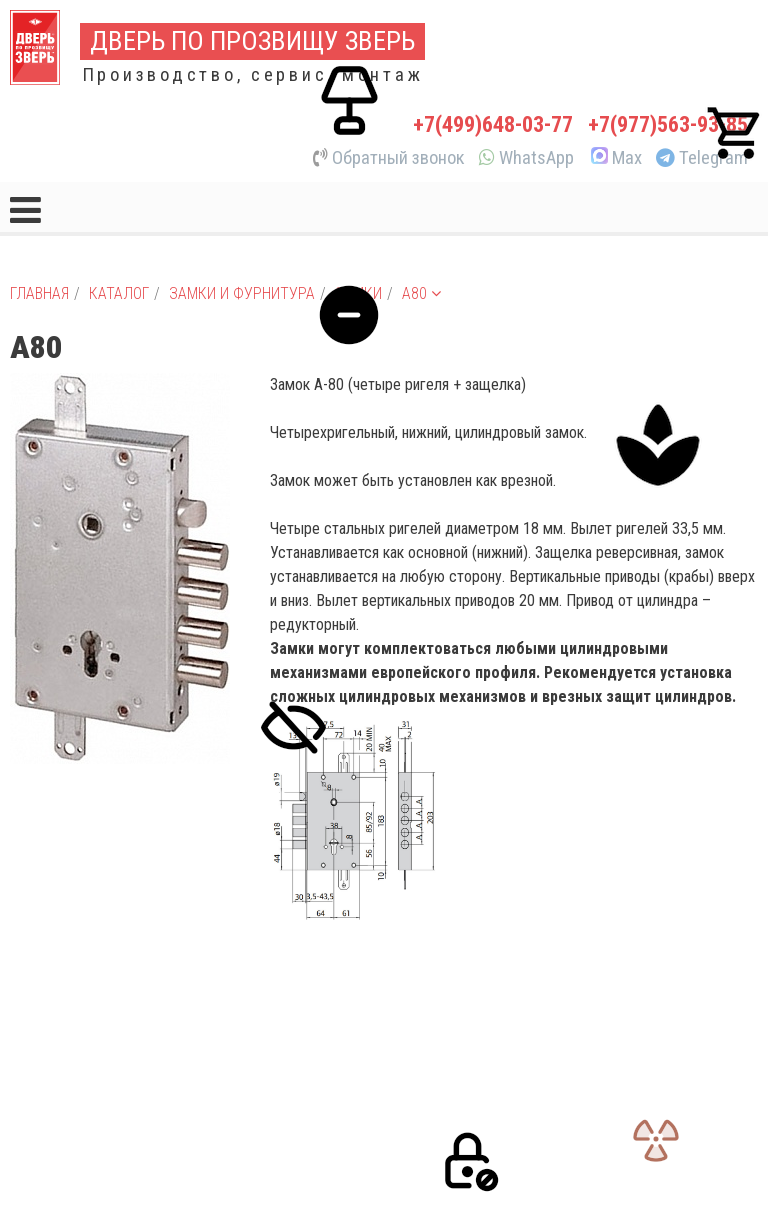 This screenshot has width=768, height=1212. Describe the element at coordinates (349, 100) in the screenshot. I see `toggle desk lamp or lighting` at that location.